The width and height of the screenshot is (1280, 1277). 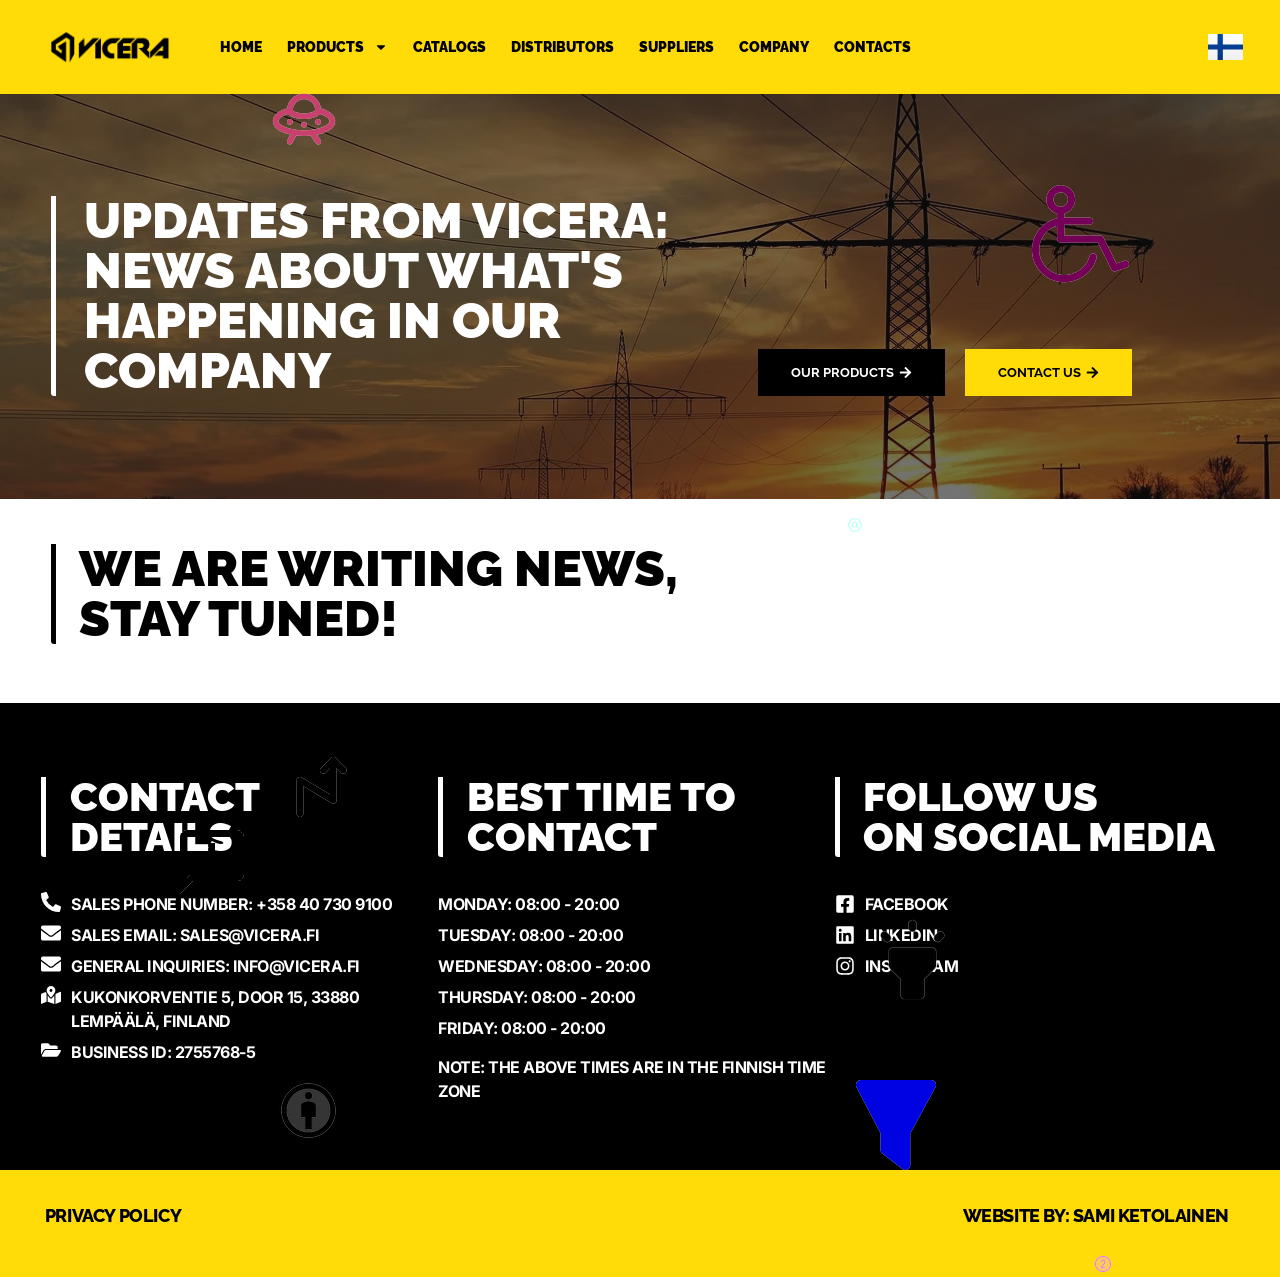 I want to click on indicates wheelchair accessible facilities, so click(x=1071, y=235).